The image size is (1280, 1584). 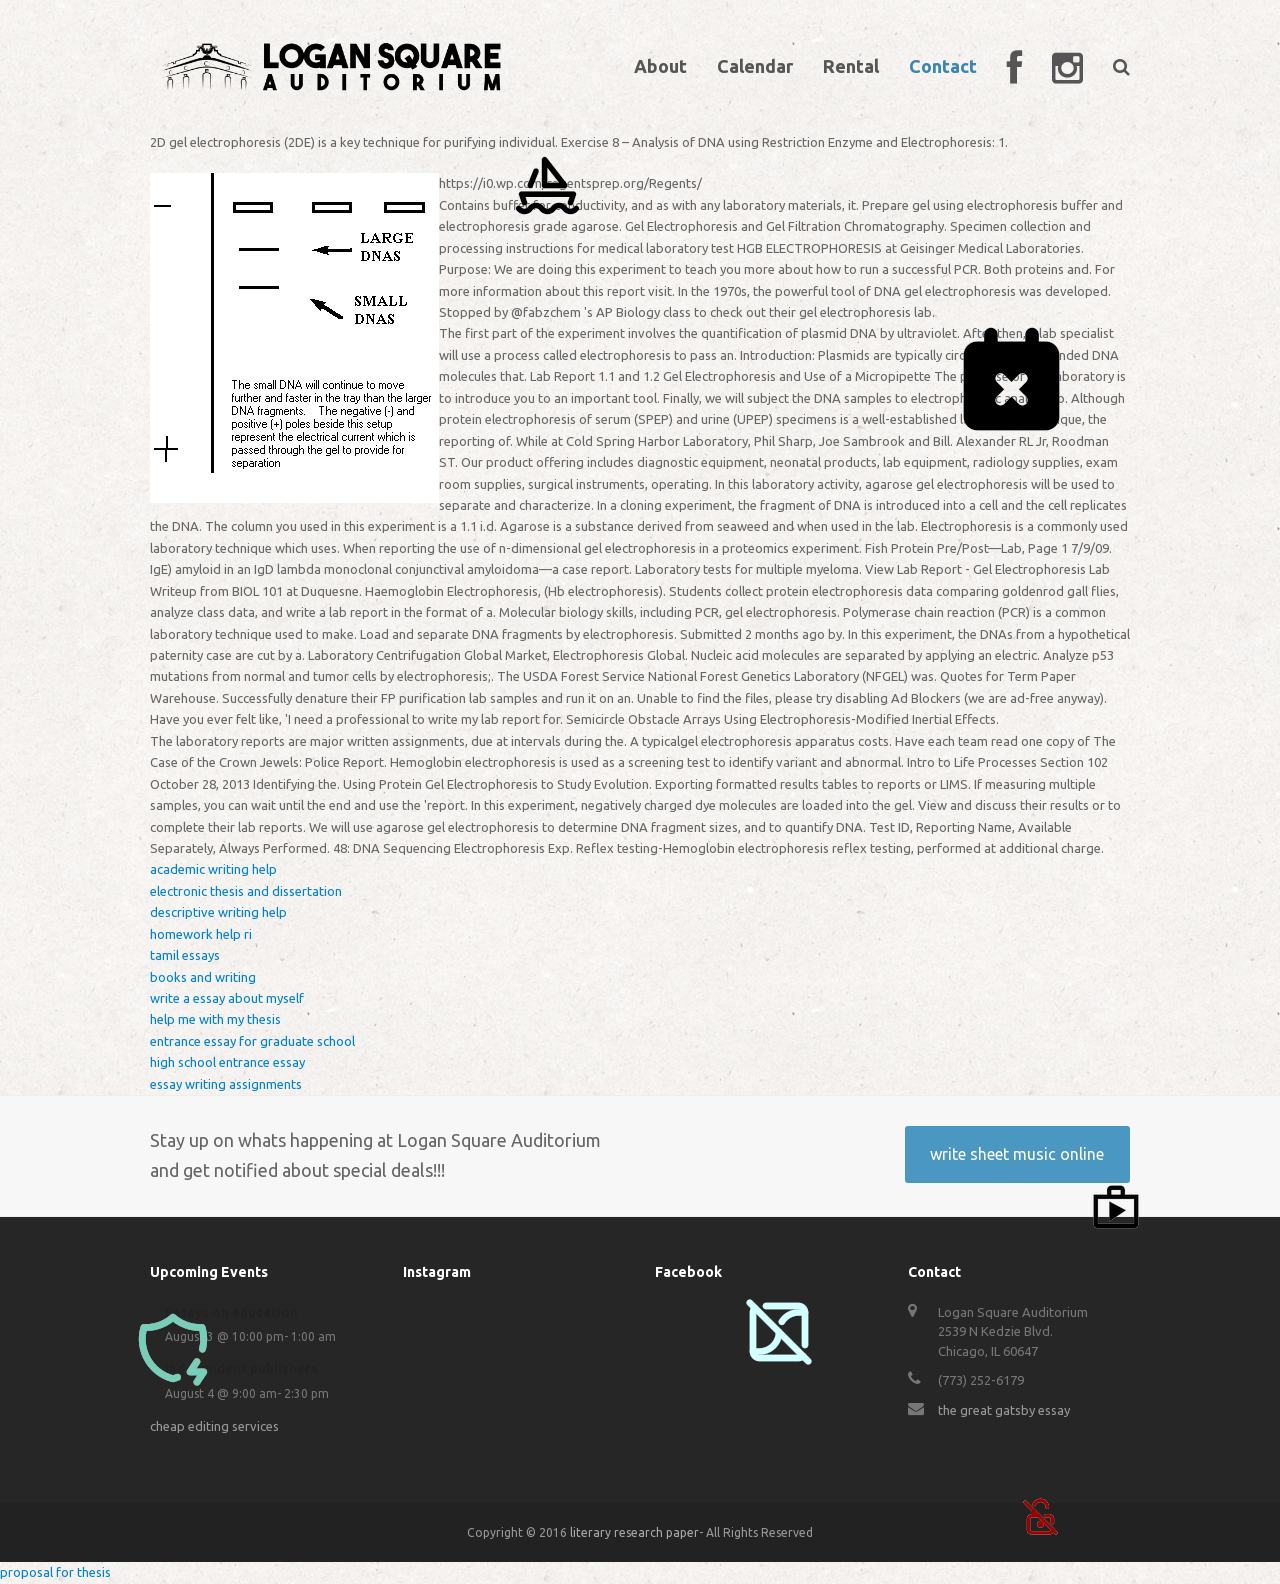 I want to click on enable power-saving security mode, so click(x=173, y=1348).